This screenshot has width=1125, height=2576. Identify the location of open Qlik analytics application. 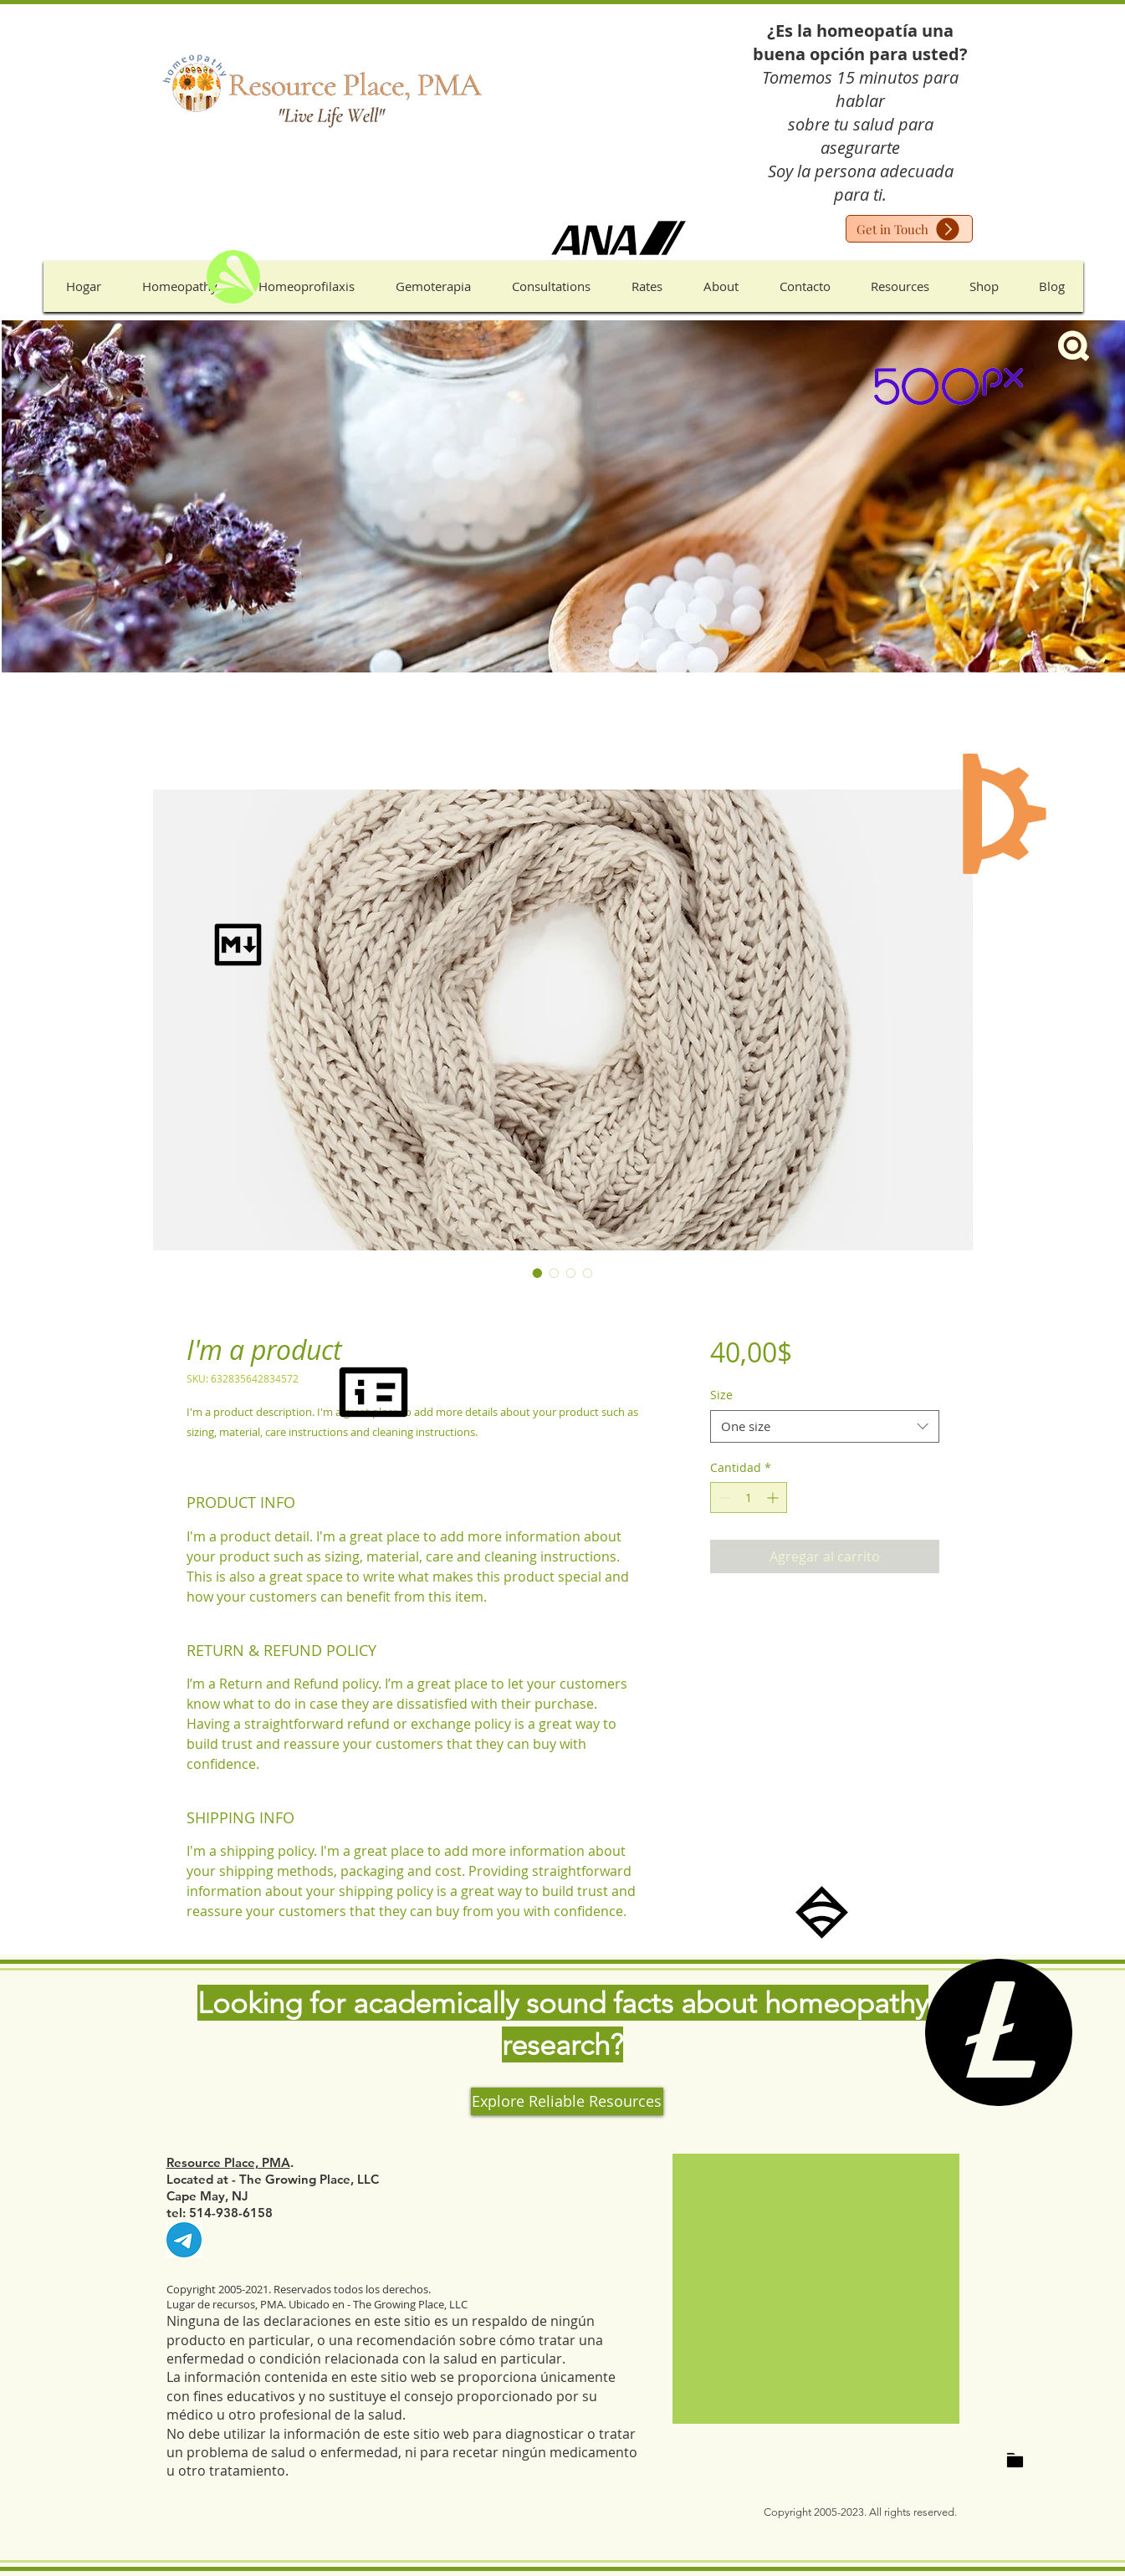
(1073, 345).